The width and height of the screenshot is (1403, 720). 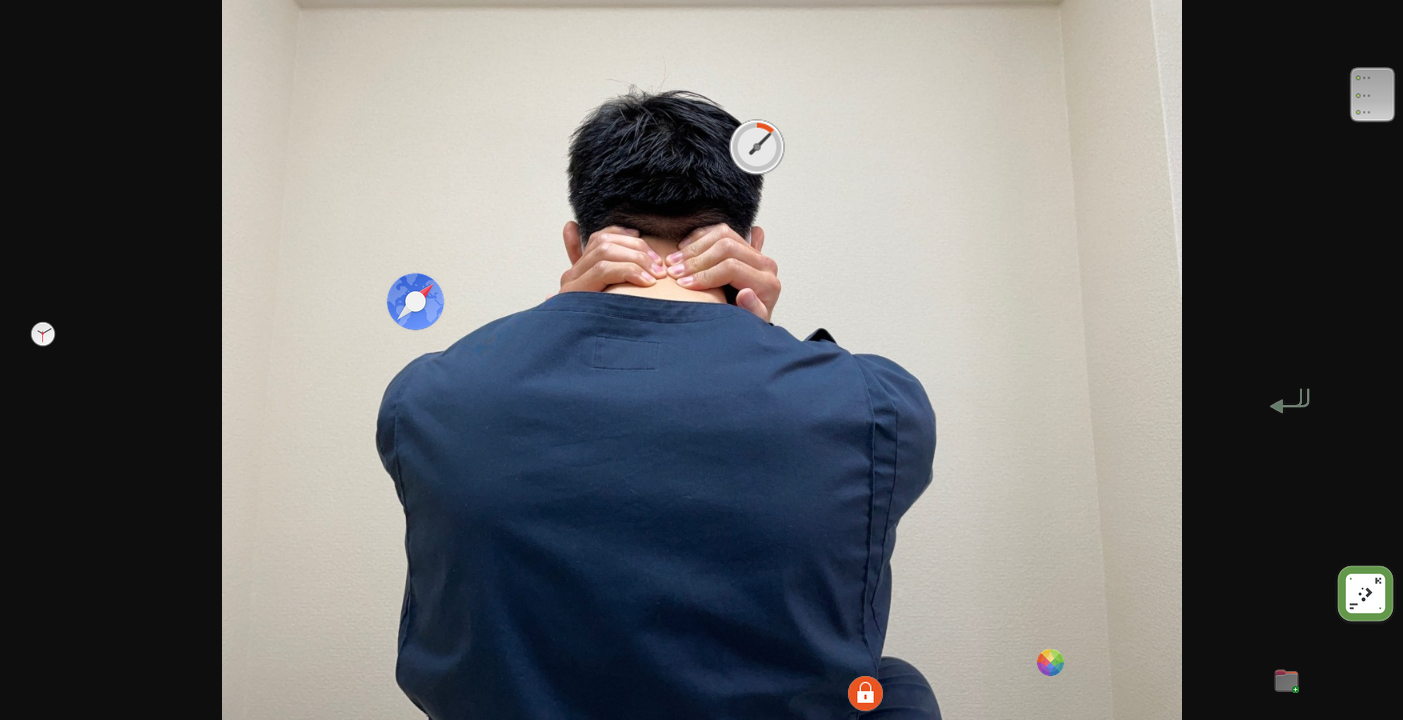 What do you see at coordinates (1289, 398) in the screenshot?
I see `reply to all recipients of an email` at bounding box center [1289, 398].